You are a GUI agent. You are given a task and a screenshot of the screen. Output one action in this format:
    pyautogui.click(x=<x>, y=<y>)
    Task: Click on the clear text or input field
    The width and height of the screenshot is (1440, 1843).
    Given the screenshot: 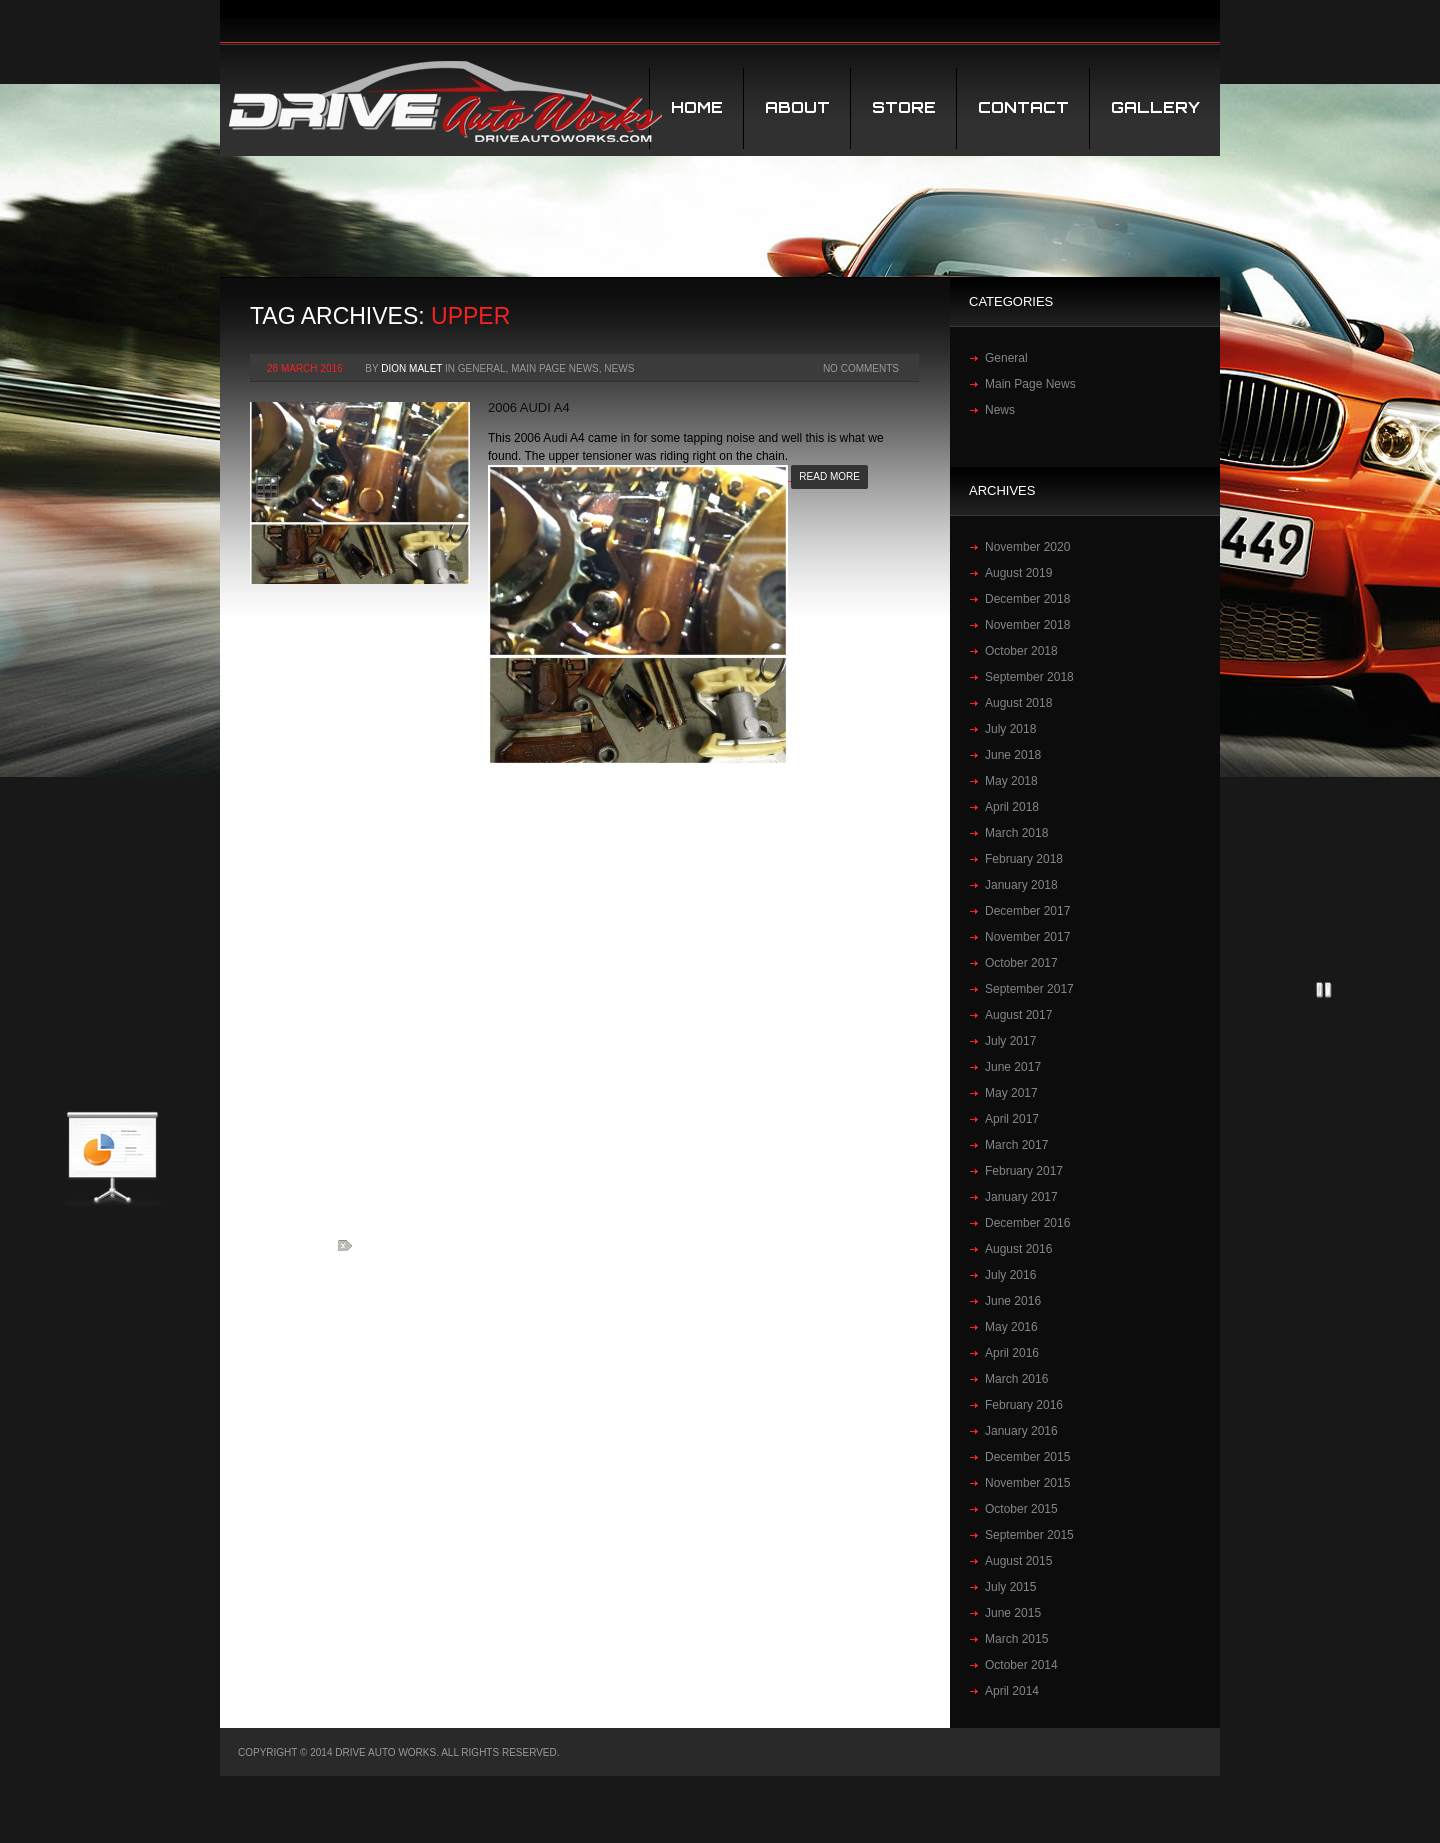 What is the action you would take?
    pyautogui.click(x=345, y=1245)
    